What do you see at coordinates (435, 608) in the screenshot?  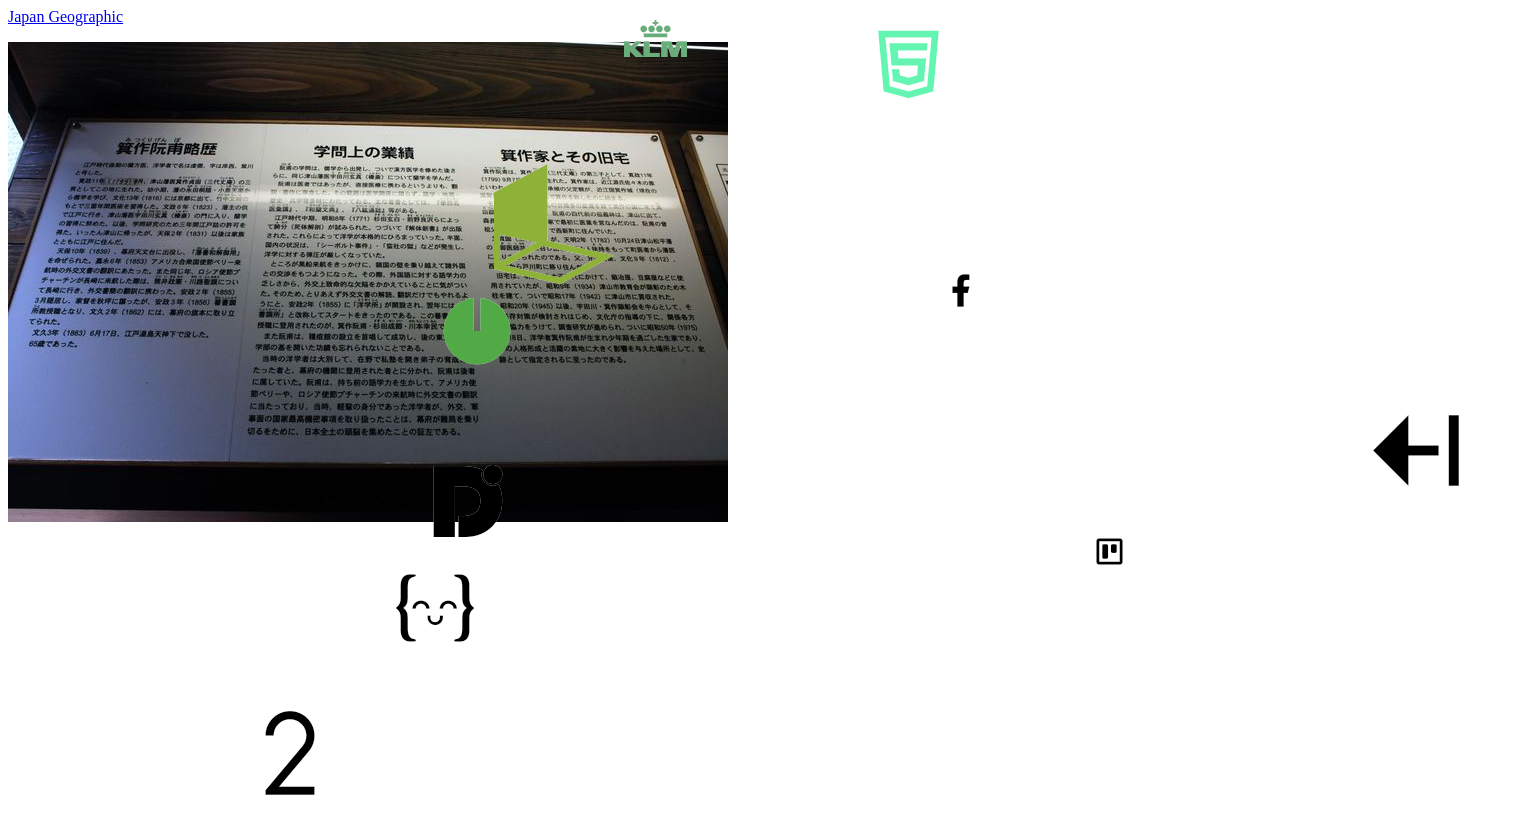 I see `visit exercism coding practice platform` at bounding box center [435, 608].